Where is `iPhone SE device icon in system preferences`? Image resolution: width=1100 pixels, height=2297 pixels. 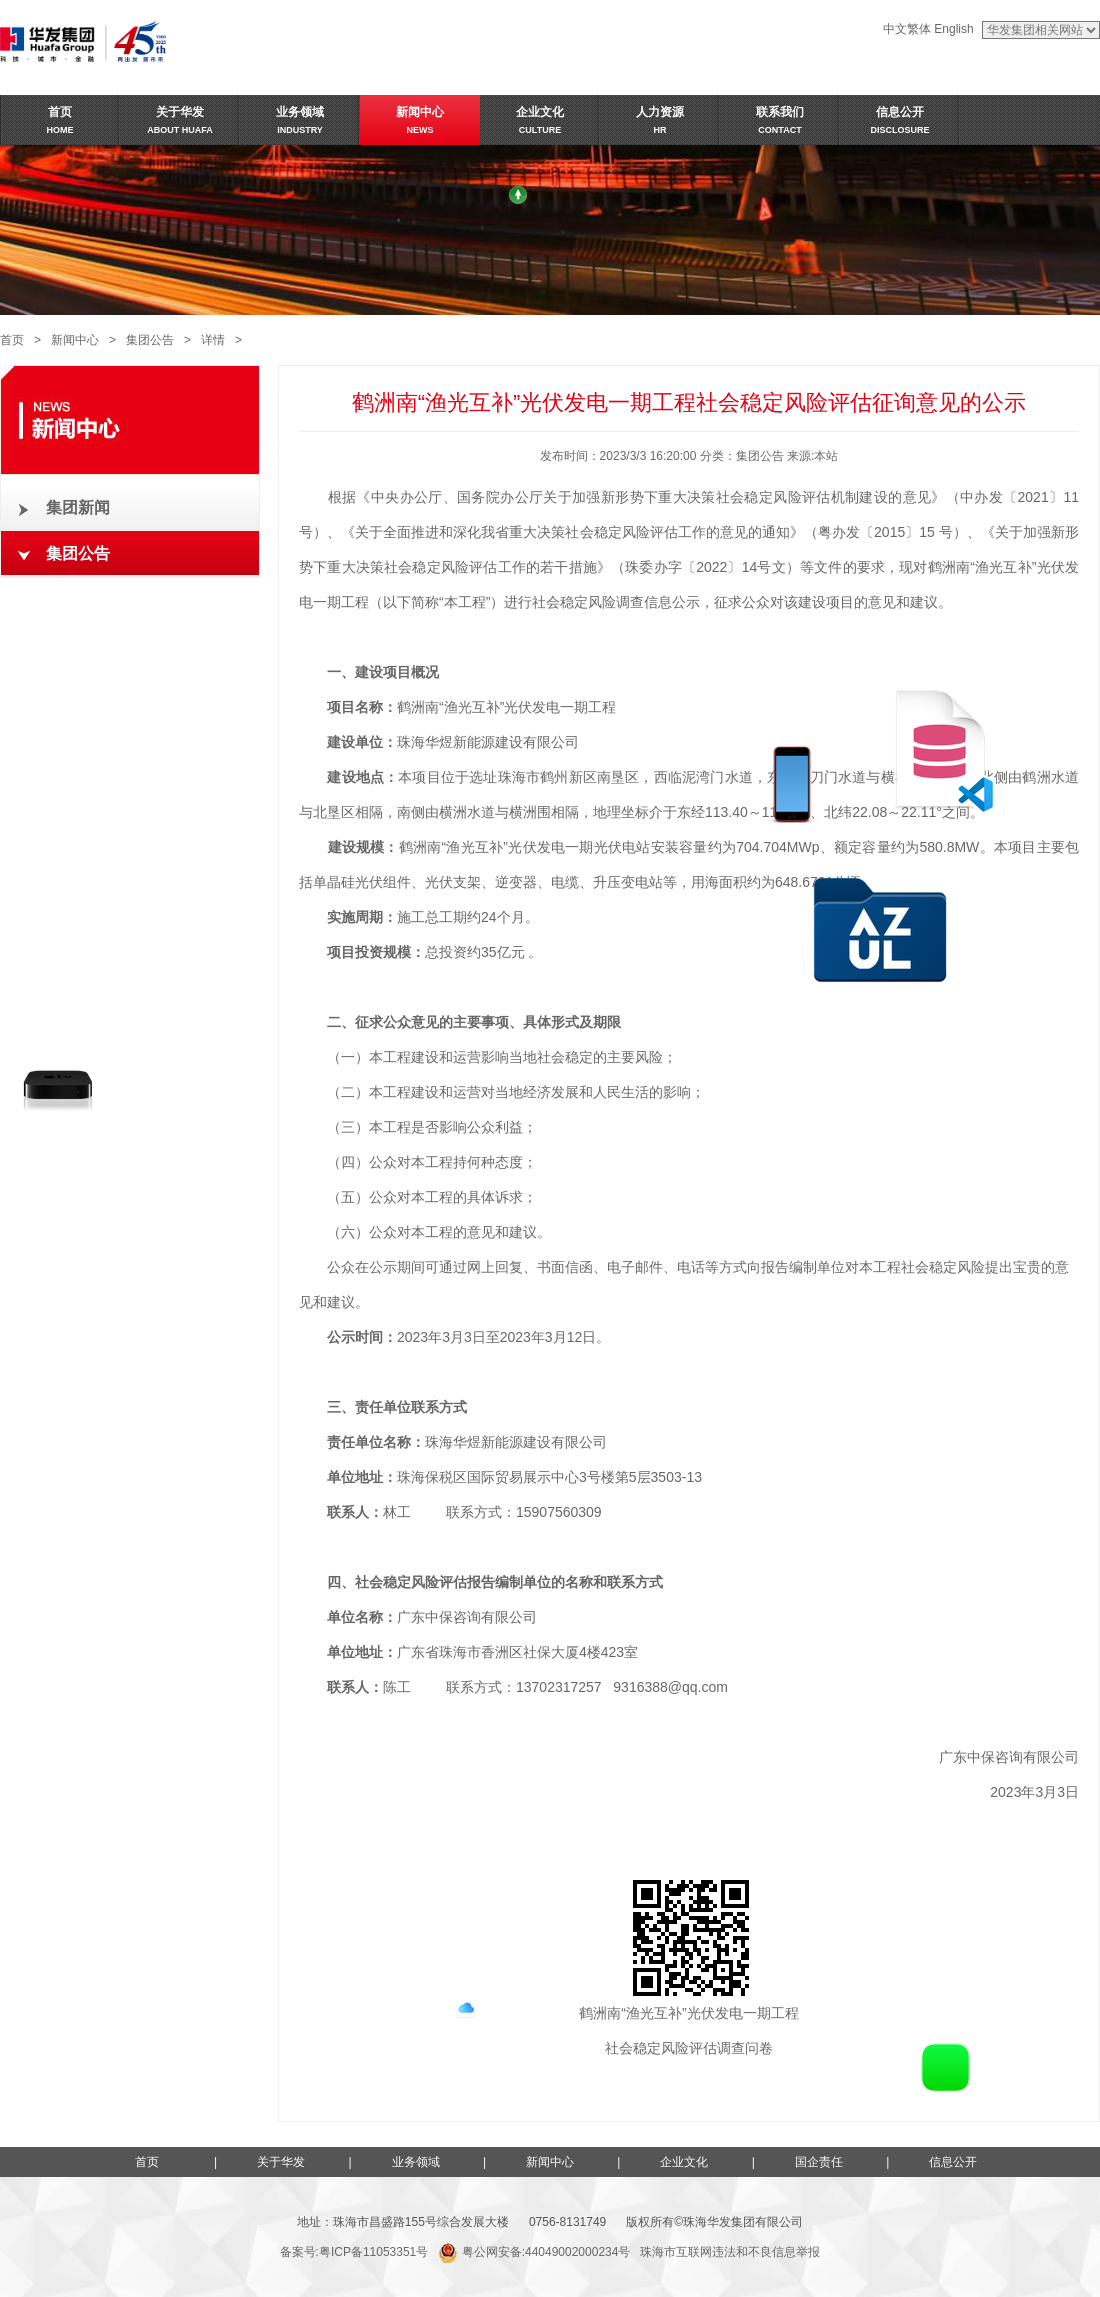
iPhone SE device icon in system preferences is located at coordinates (792, 785).